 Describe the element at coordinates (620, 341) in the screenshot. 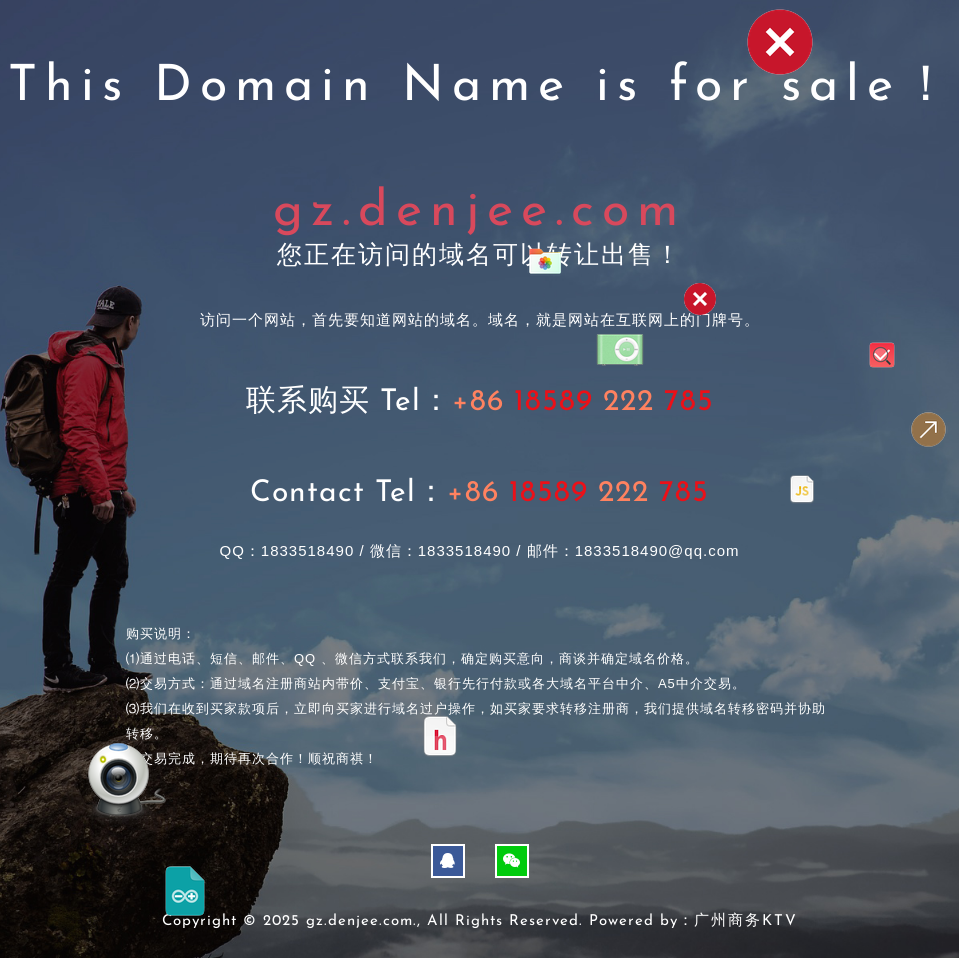

I see `iPod shuffle device connected` at that location.